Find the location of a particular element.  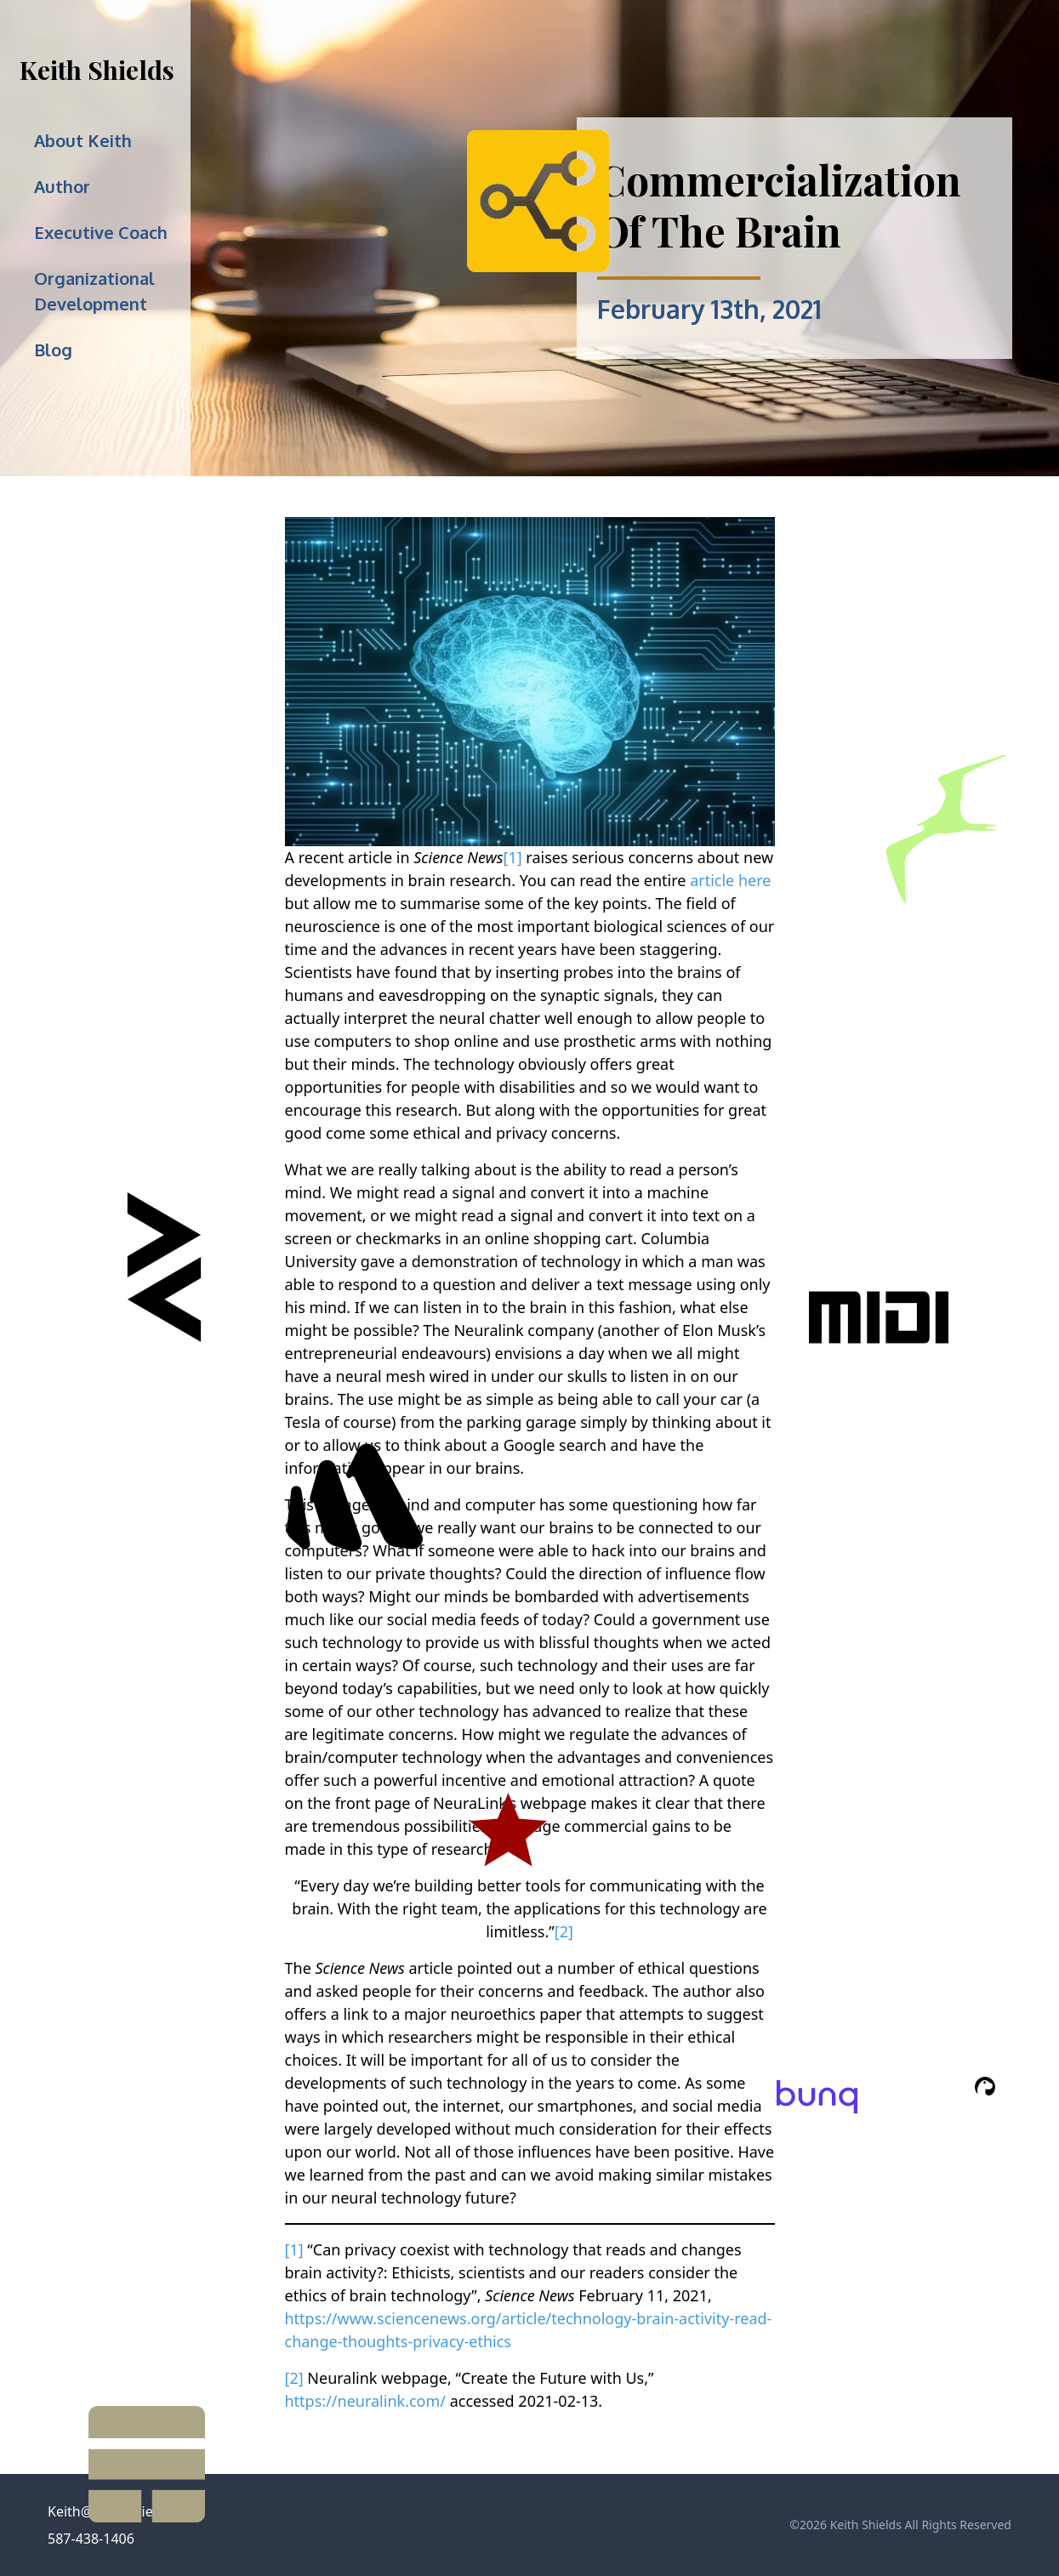

elastic stack logo is located at coordinates (146, 2464).